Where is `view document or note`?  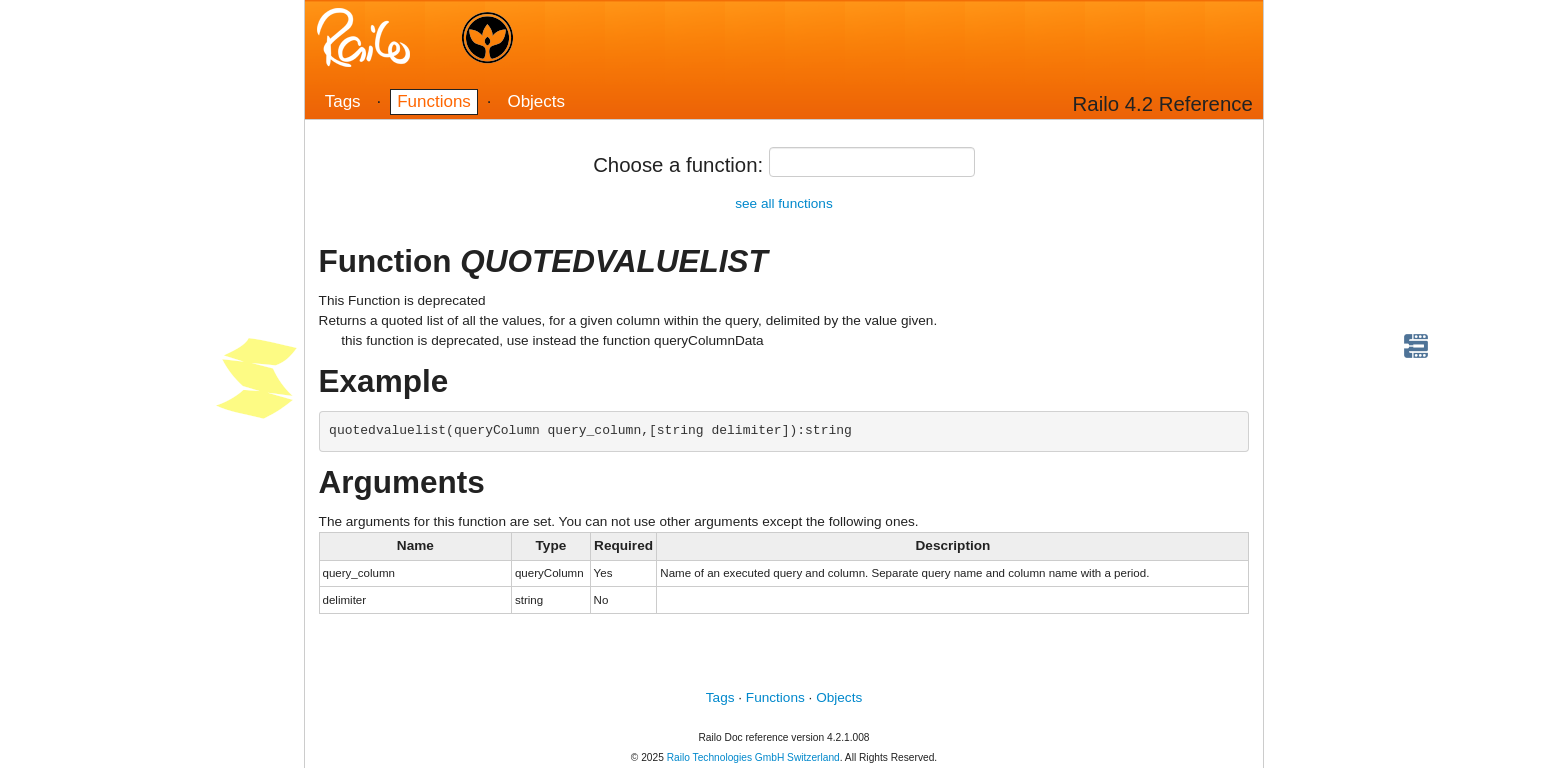 view document or note is located at coordinates (256, 378).